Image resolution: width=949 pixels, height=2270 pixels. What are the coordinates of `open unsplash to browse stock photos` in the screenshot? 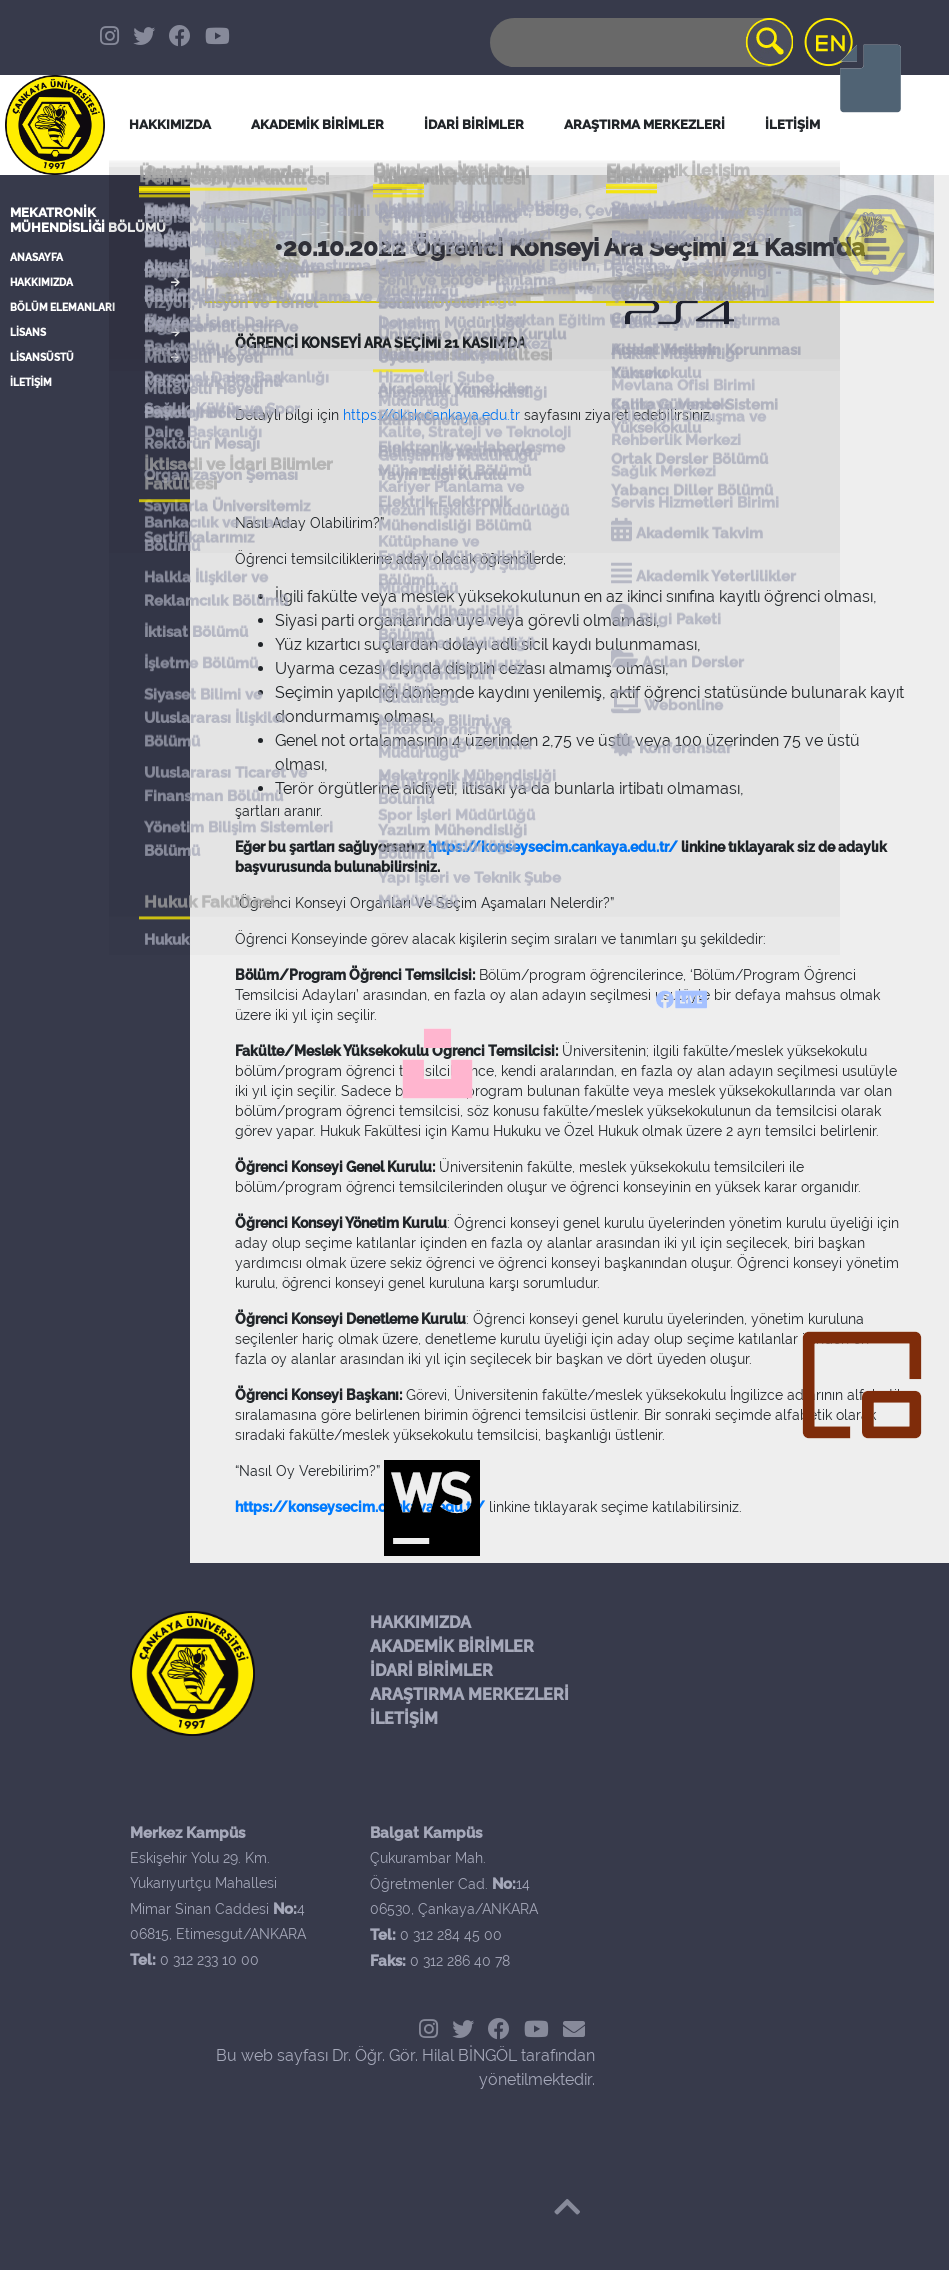 It's located at (437, 1063).